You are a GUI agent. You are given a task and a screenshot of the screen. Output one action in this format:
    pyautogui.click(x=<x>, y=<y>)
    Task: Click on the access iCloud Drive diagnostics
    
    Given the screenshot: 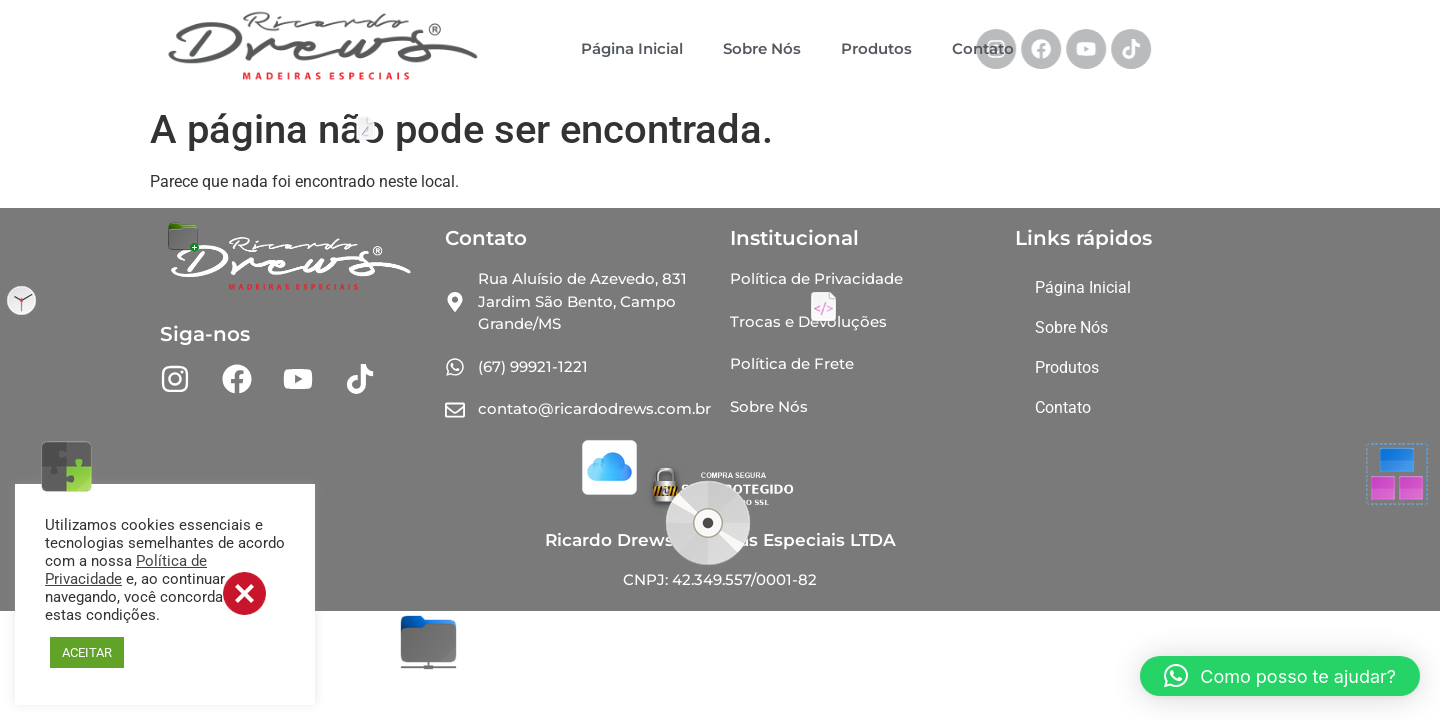 What is the action you would take?
    pyautogui.click(x=609, y=467)
    